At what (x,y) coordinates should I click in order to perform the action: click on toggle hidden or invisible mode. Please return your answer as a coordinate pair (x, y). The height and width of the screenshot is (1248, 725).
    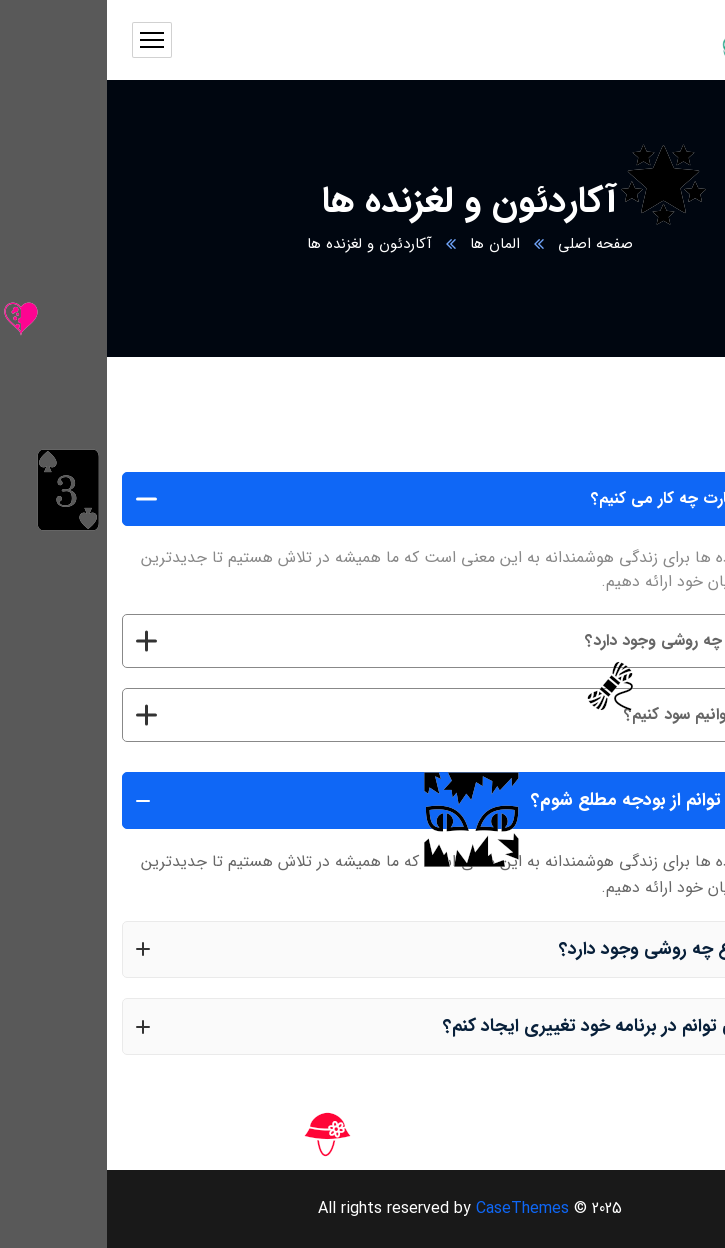
    Looking at the image, I should click on (471, 819).